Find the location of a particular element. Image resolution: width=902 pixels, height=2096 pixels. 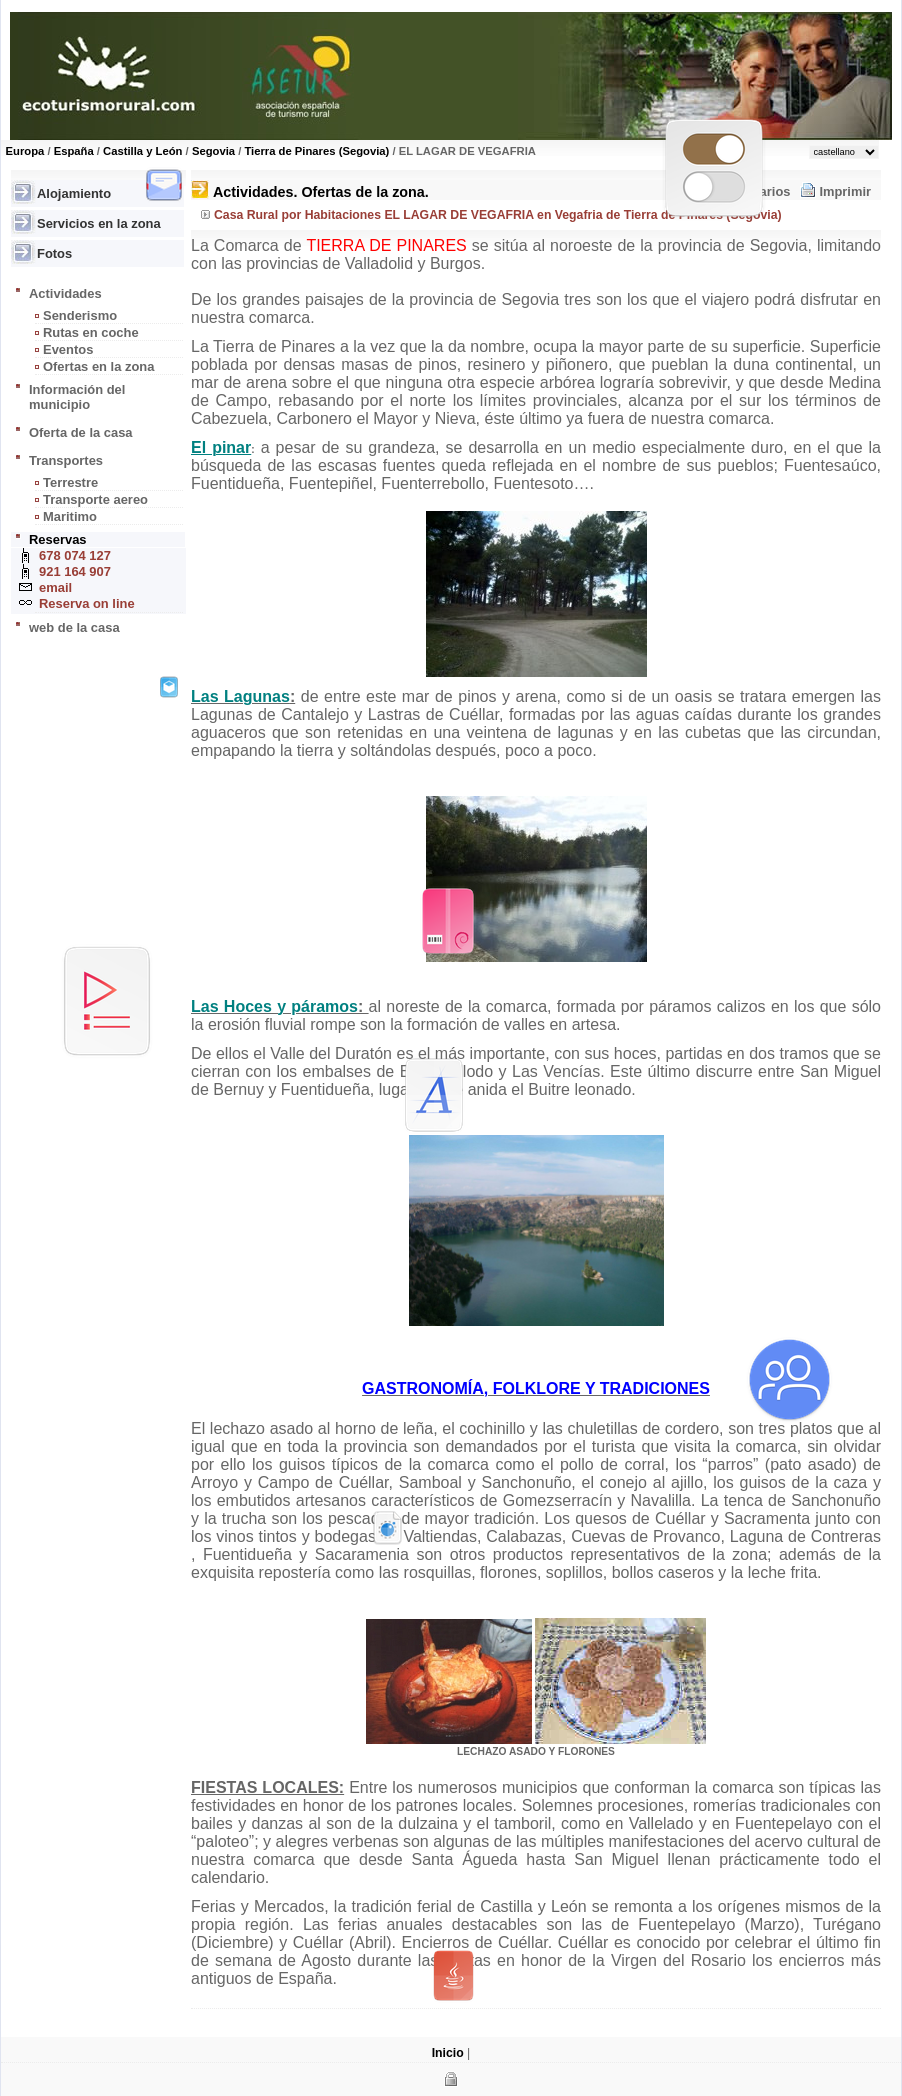

a TrueType font file is located at coordinates (434, 1095).